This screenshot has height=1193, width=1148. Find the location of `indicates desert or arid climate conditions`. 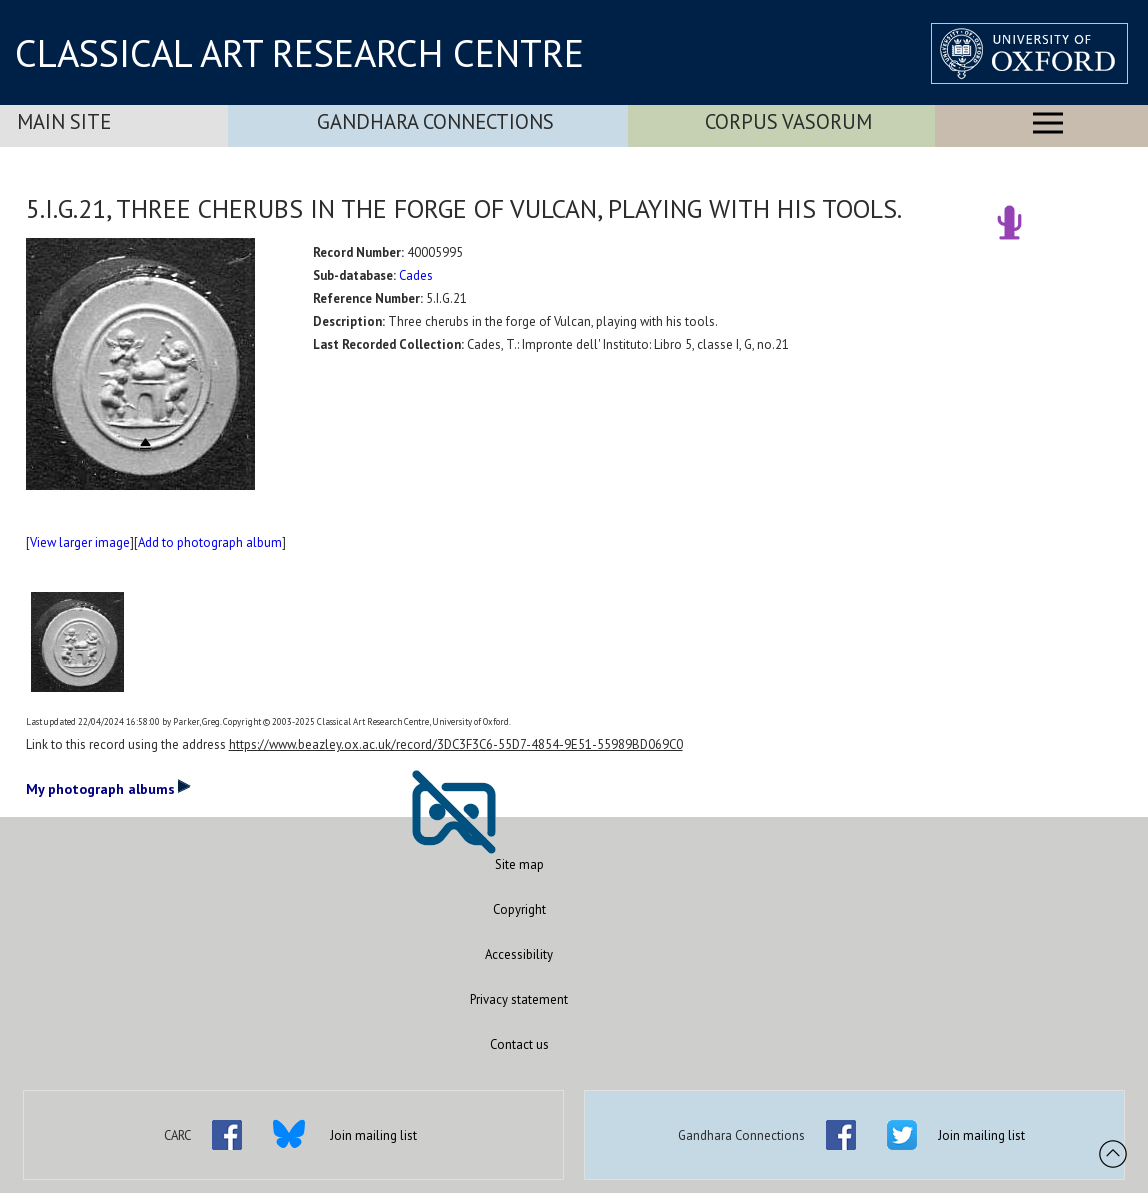

indicates desert or arid climate conditions is located at coordinates (1009, 222).